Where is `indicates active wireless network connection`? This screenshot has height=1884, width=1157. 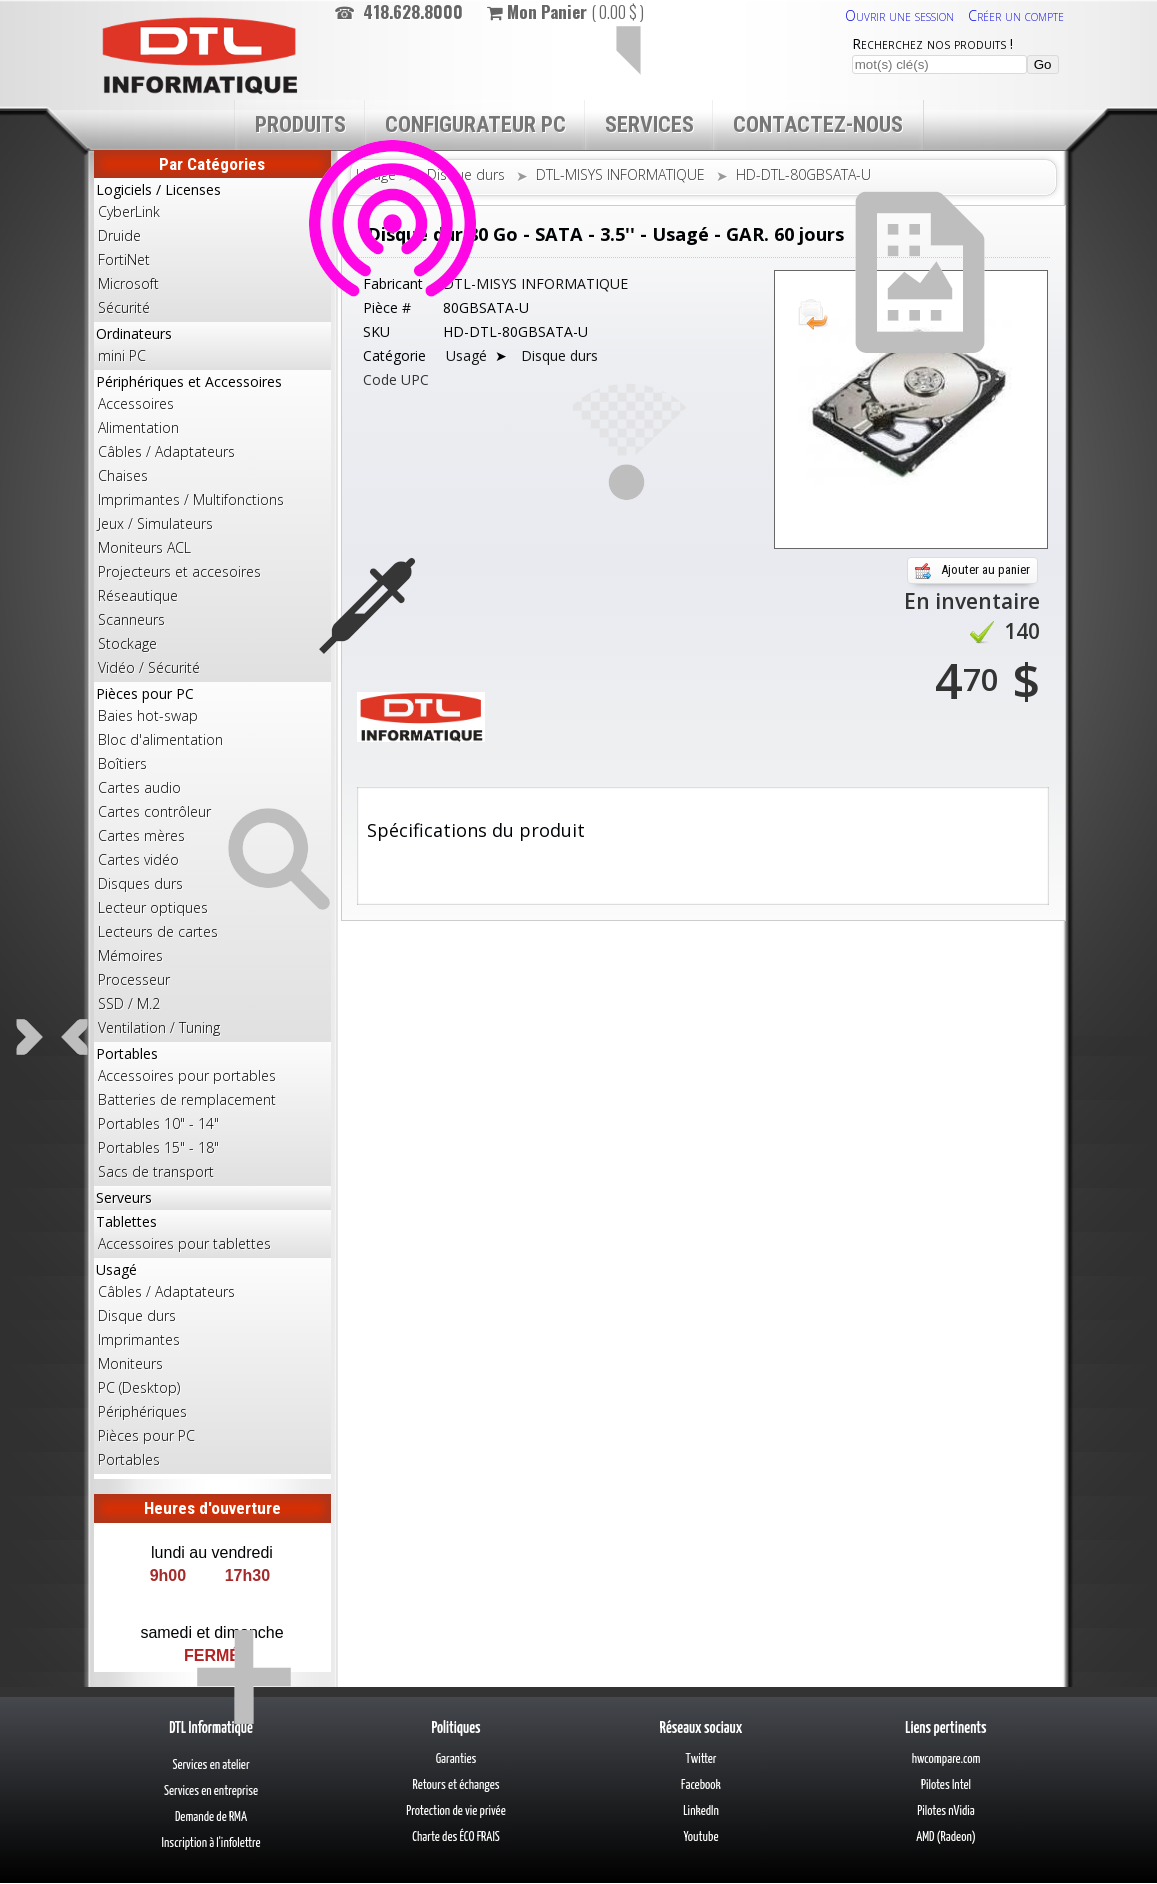 indicates active wireless network connection is located at coordinates (626, 437).